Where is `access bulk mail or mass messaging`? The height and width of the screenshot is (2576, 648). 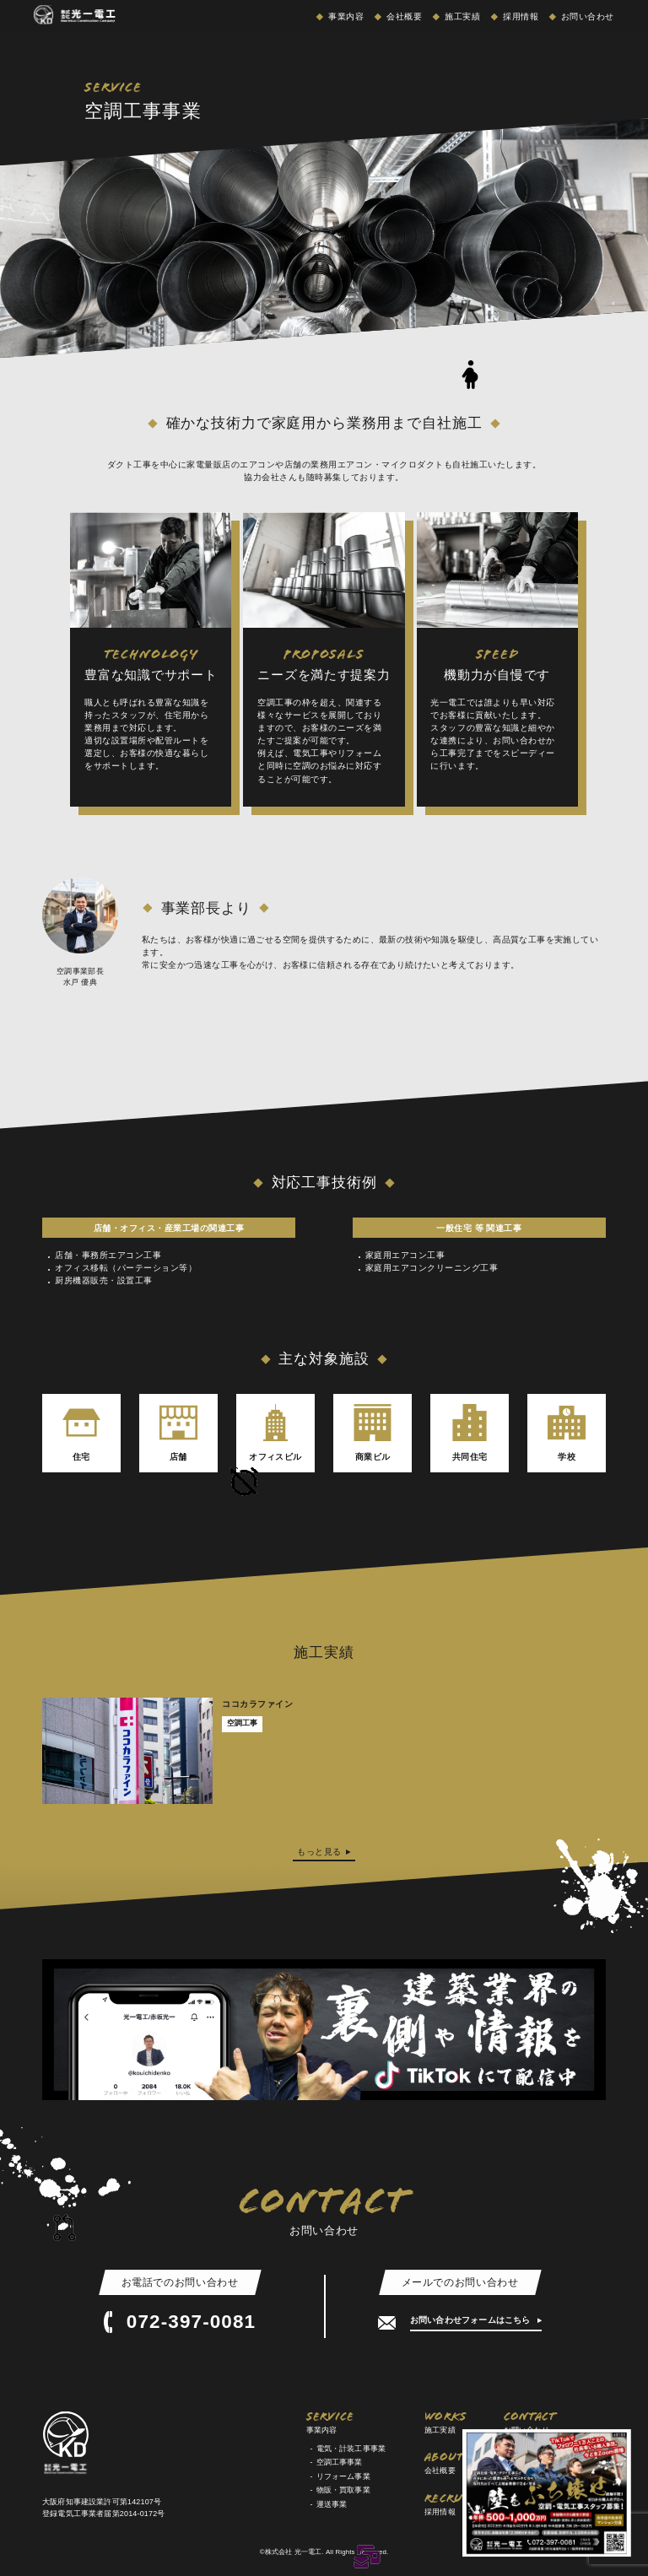
access bulk mail or mass messaging is located at coordinates (367, 2557).